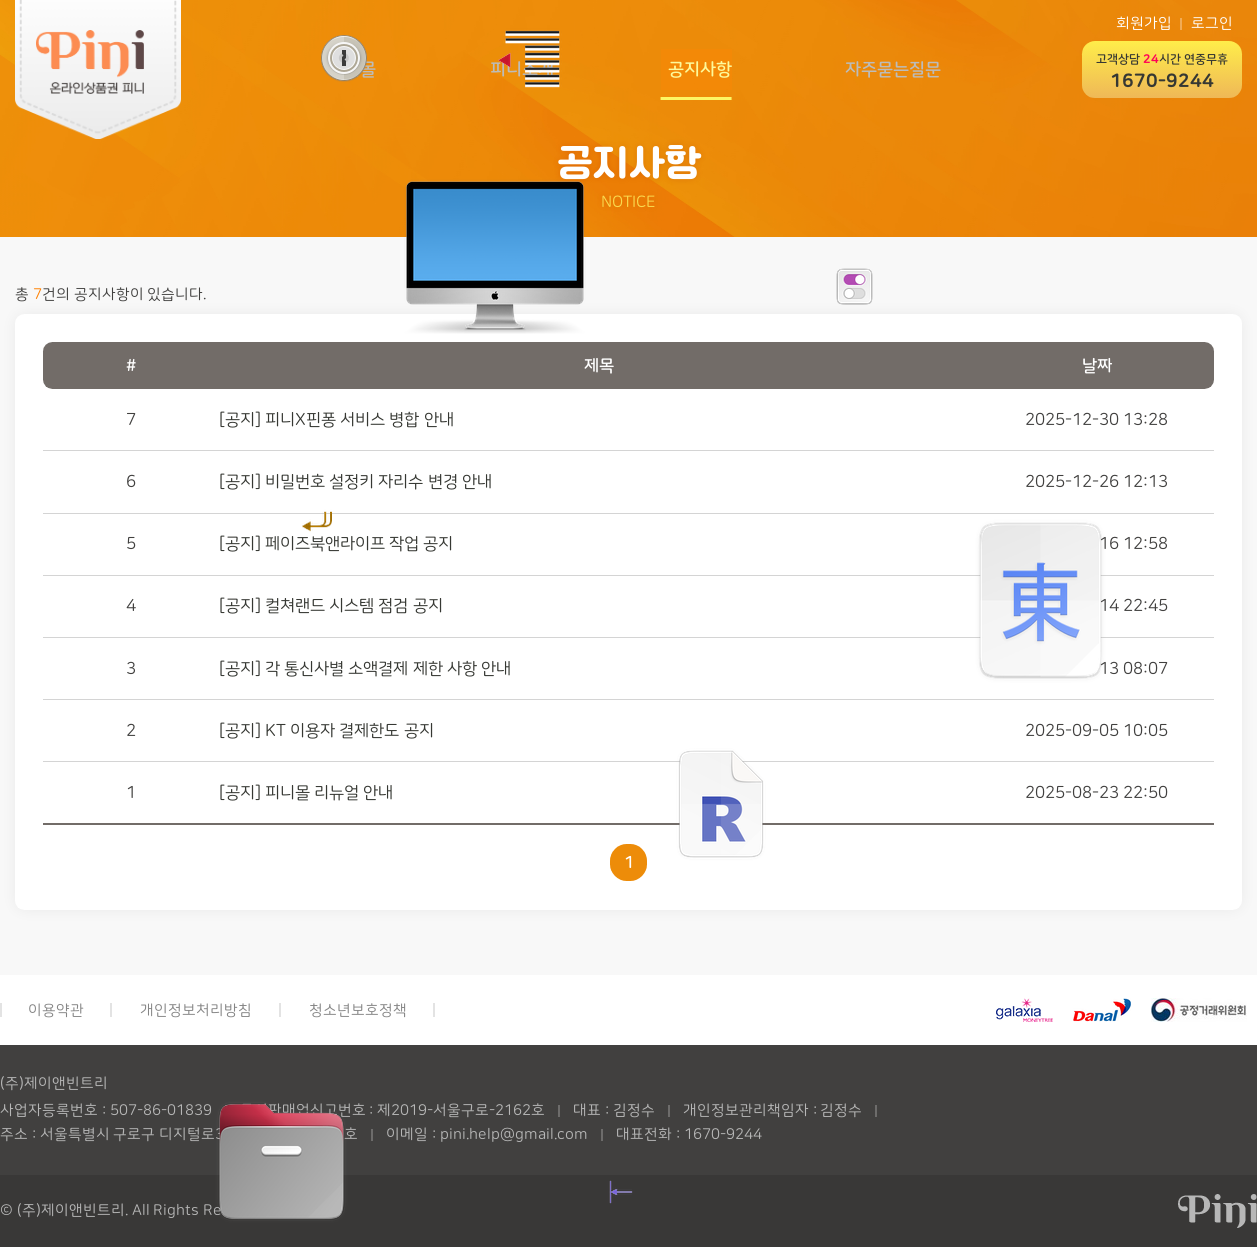 This screenshot has height=1247, width=1257. Describe the element at coordinates (1040, 600) in the screenshot. I see `launch the GNOME Mahjongg game` at that location.